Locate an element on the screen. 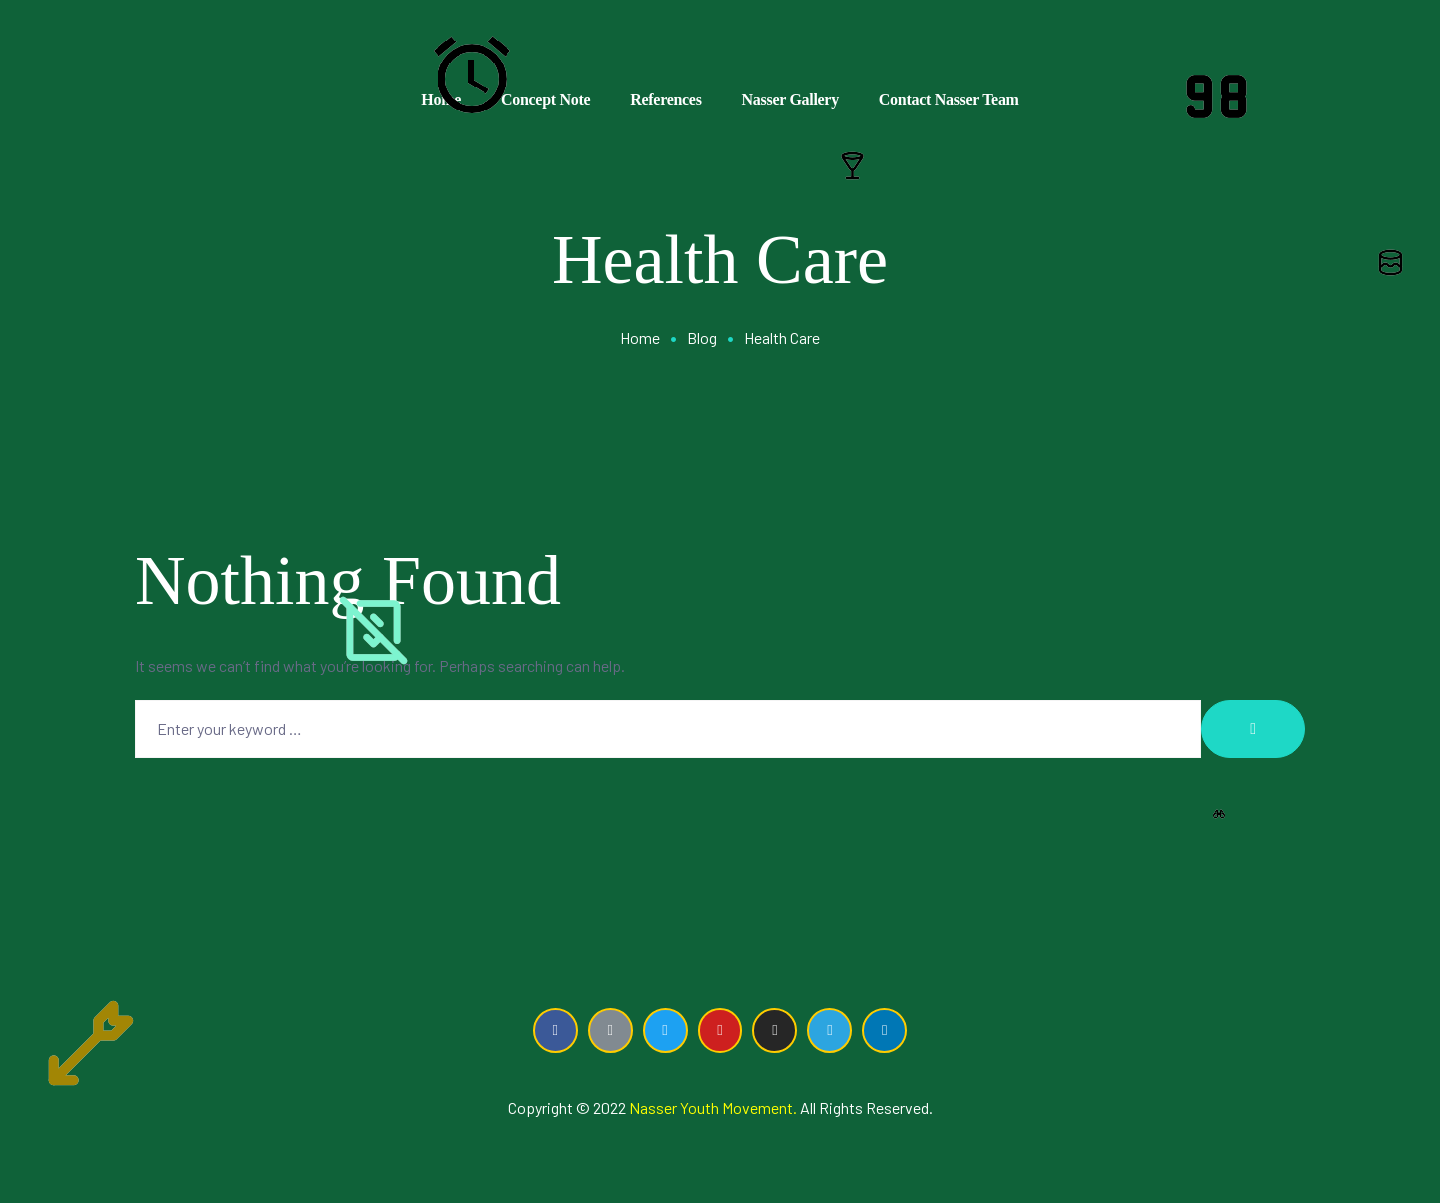 This screenshot has height=1203, width=1440. indicates item number 98 in a list or sequence is located at coordinates (1216, 96).